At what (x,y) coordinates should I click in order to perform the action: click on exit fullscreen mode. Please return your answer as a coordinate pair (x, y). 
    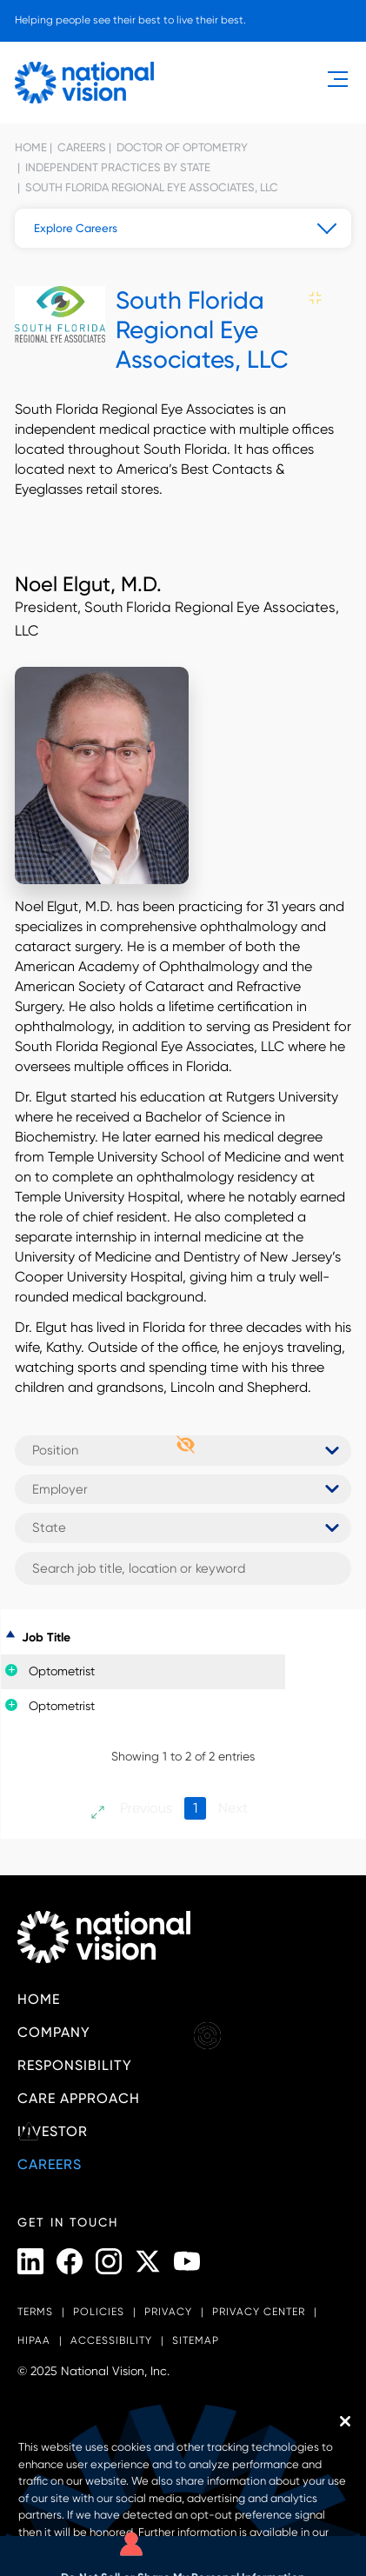
    Looking at the image, I should click on (315, 297).